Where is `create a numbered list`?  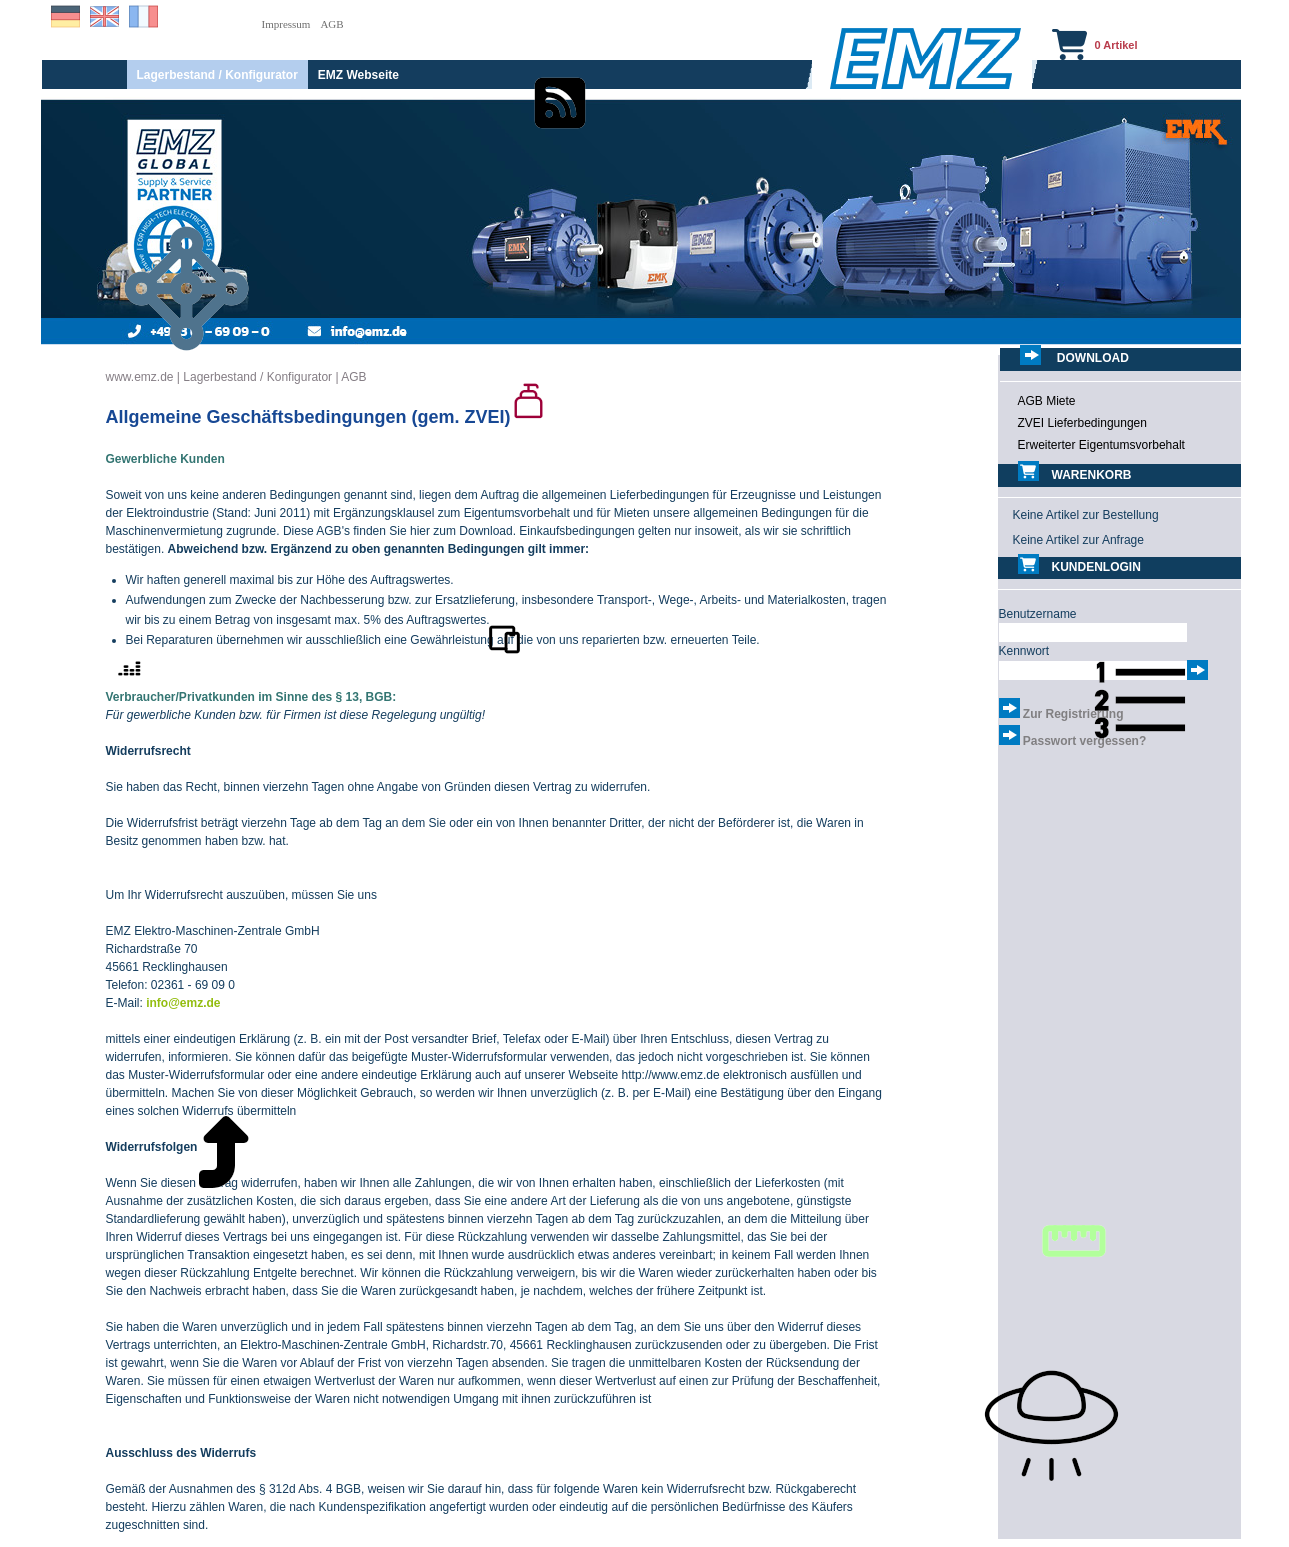 create a numbered list is located at coordinates (1136, 703).